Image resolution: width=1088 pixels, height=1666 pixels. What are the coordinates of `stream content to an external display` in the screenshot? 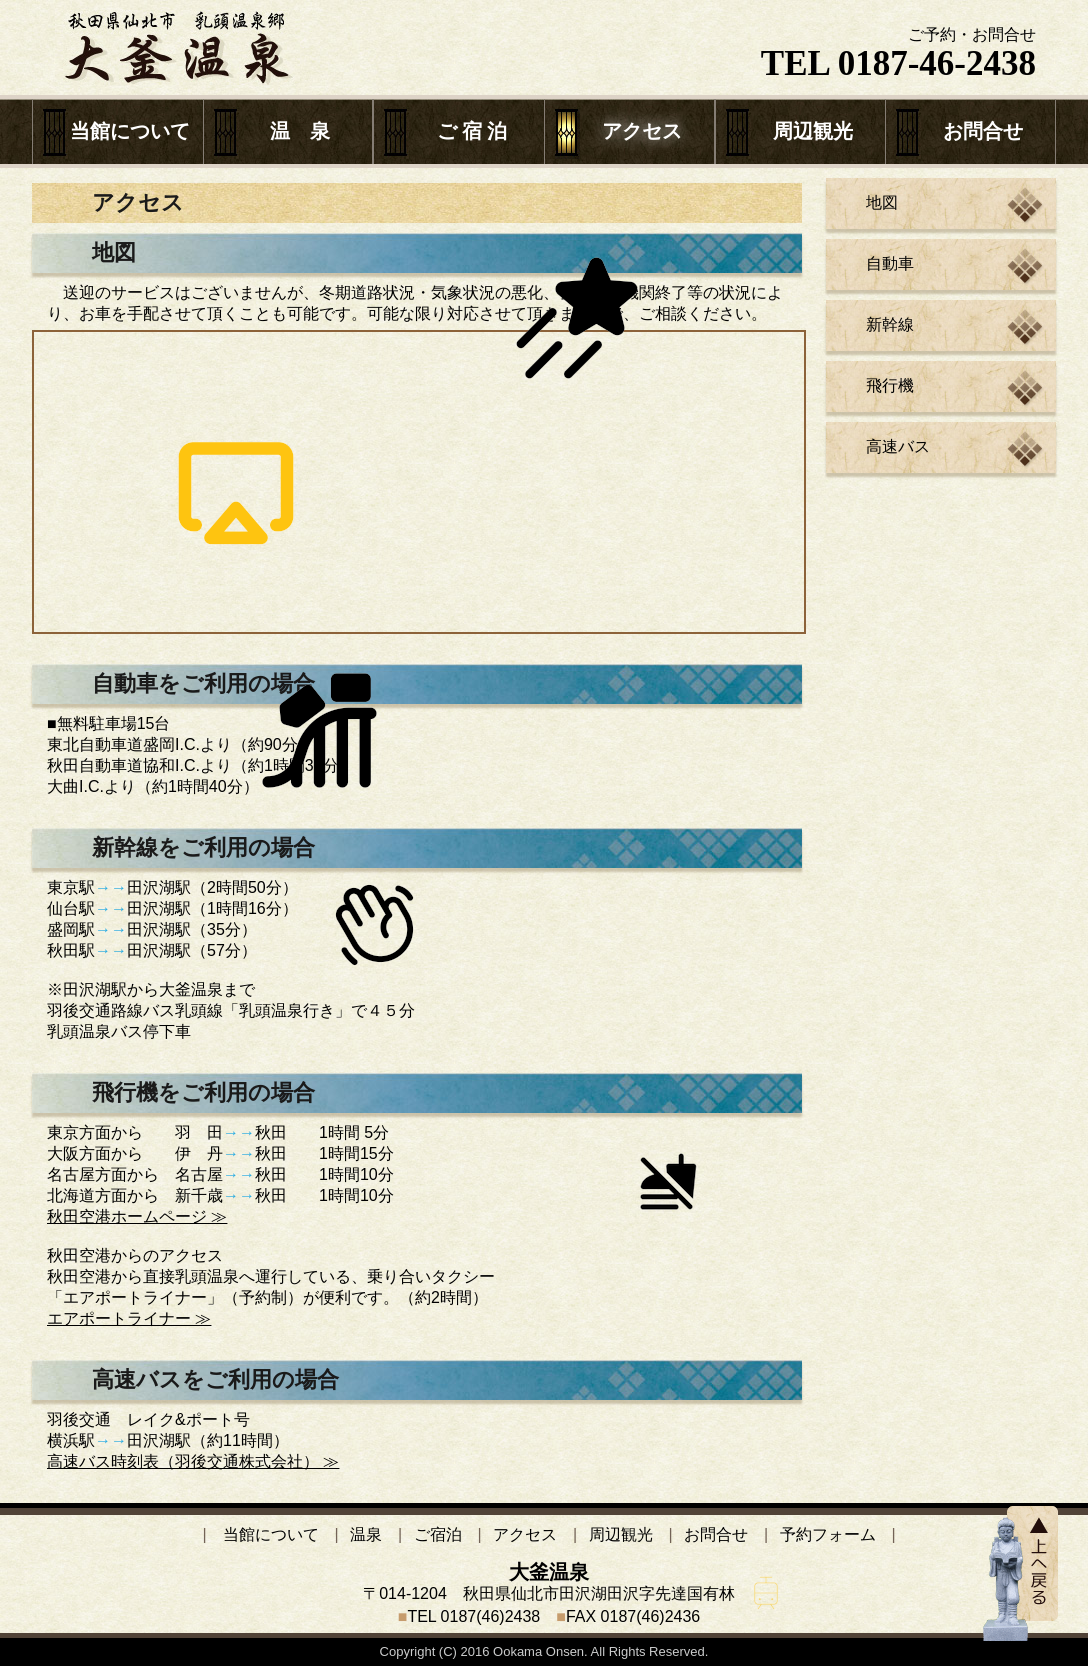 It's located at (236, 491).